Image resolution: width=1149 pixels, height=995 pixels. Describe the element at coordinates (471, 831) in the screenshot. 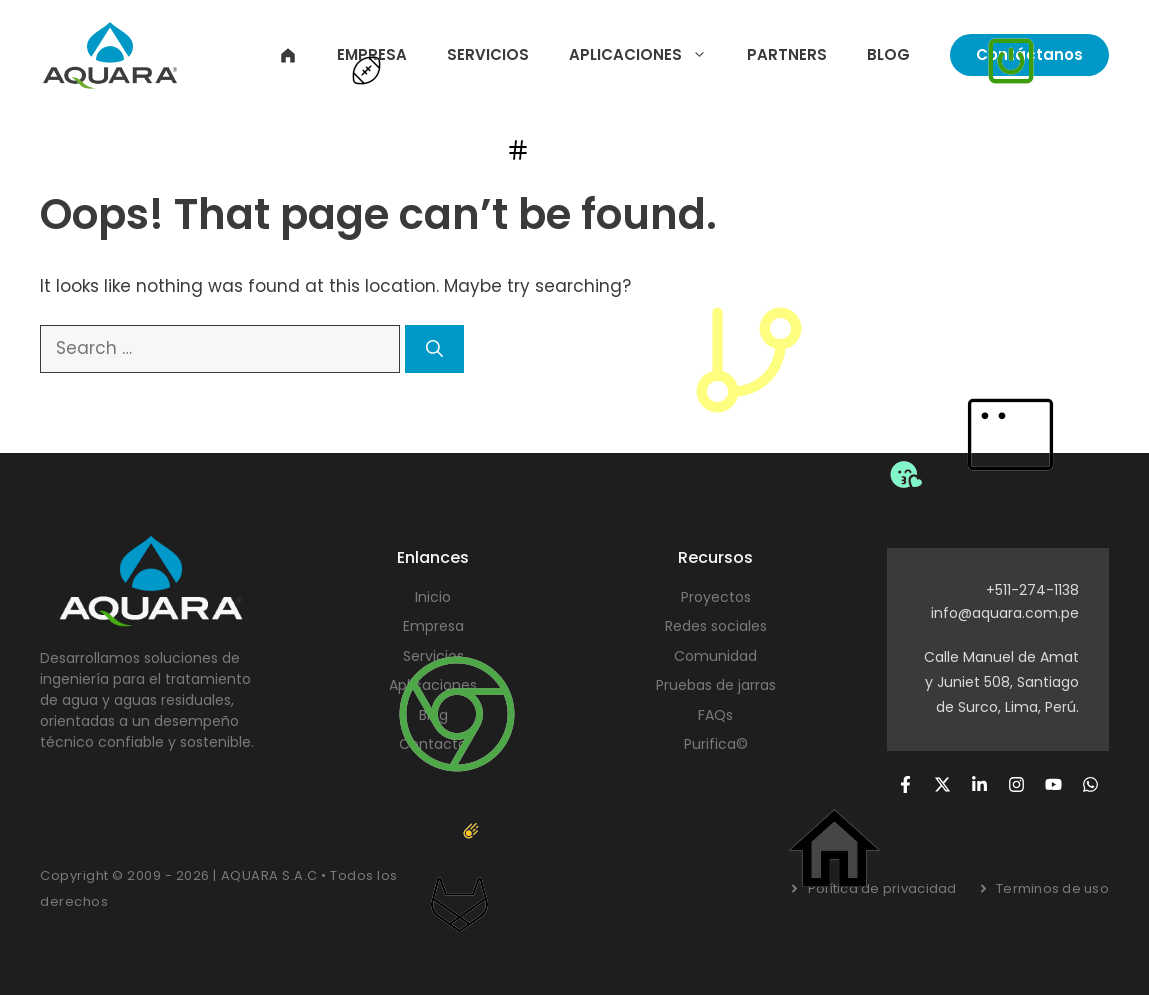

I see `indicates a trending or viral item` at that location.